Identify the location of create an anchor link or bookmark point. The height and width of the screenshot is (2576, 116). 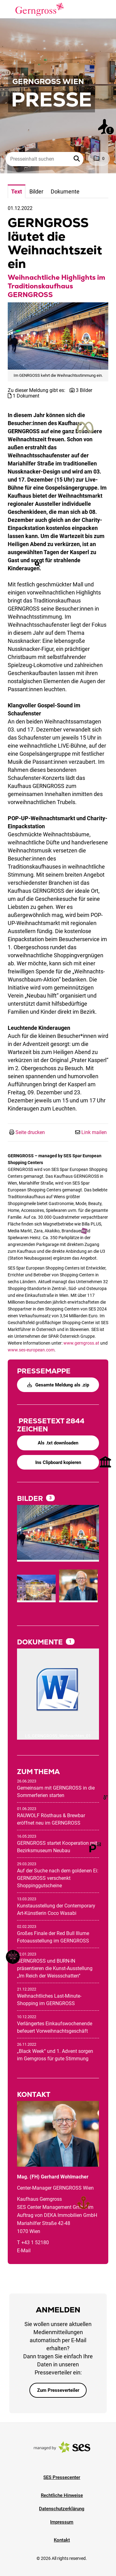
(84, 2203).